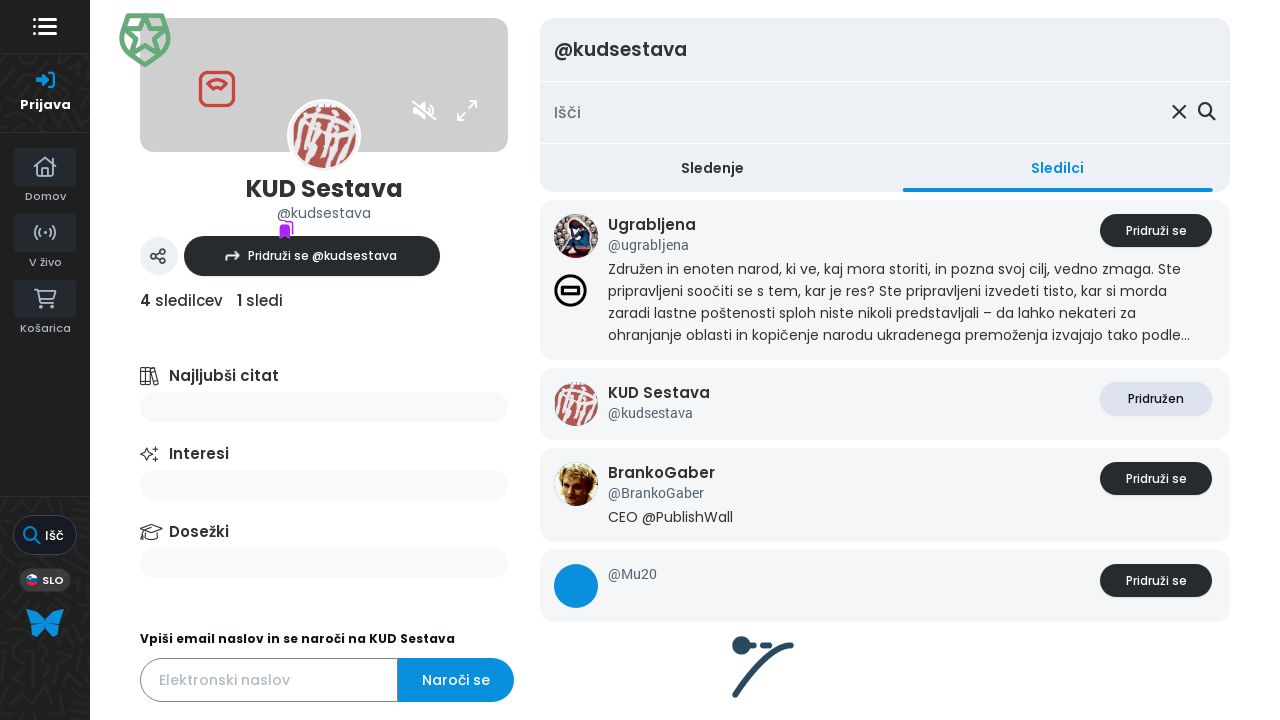  Describe the element at coordinates (570, 290) in the screenshot. I see `remove or delete an item` at that location.